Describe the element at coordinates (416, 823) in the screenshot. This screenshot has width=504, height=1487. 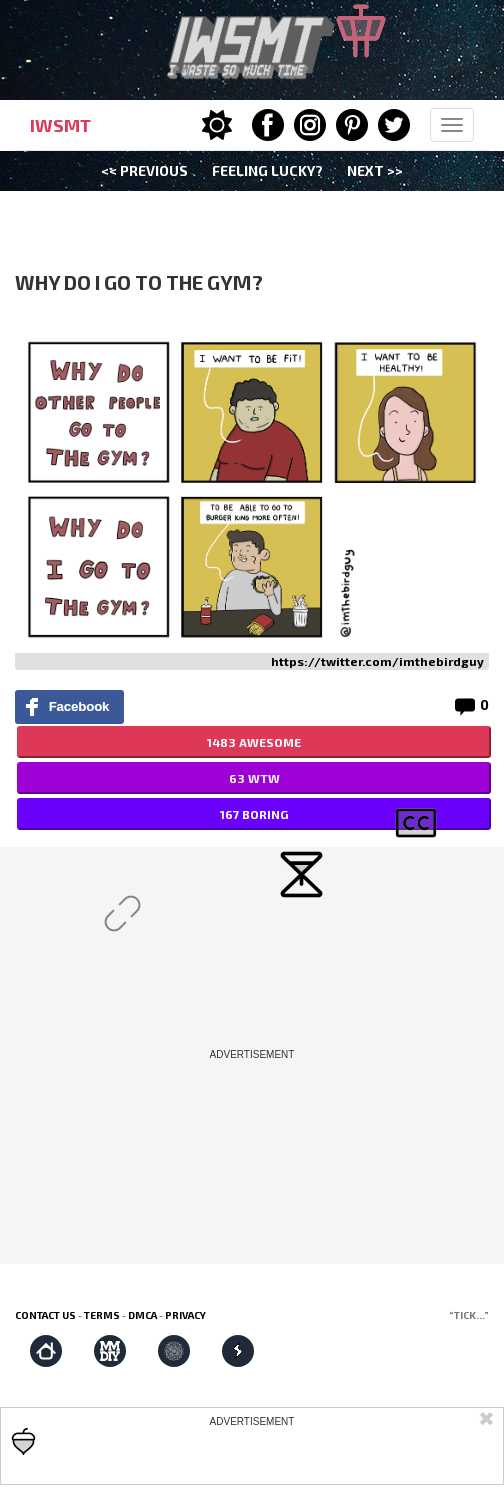
I see `enable closed captions for video content` at that location.